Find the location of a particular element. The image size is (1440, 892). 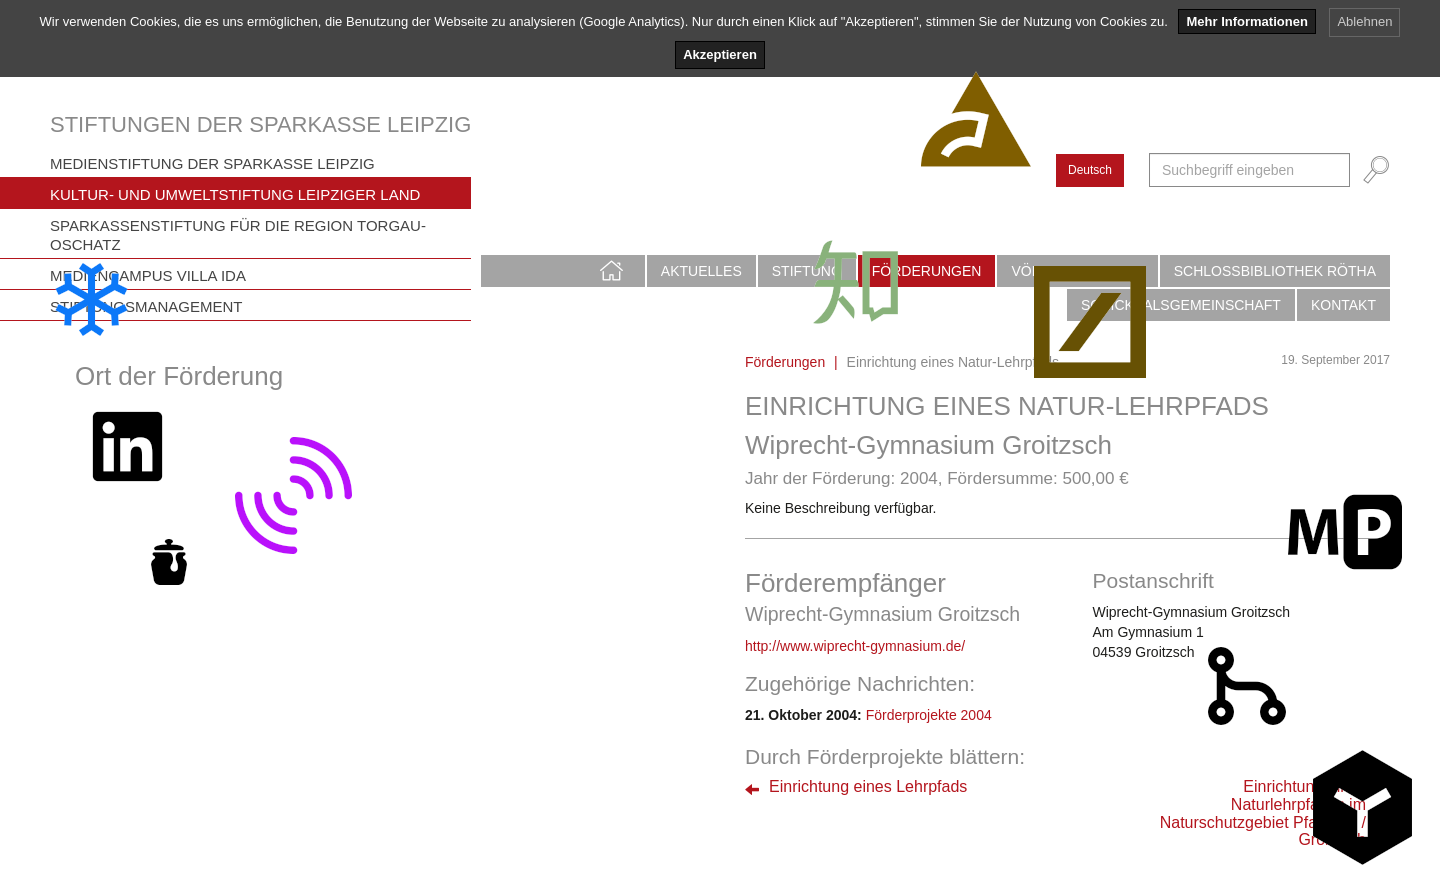

merge branches in a git repository is located at coordinates (1247, 686).